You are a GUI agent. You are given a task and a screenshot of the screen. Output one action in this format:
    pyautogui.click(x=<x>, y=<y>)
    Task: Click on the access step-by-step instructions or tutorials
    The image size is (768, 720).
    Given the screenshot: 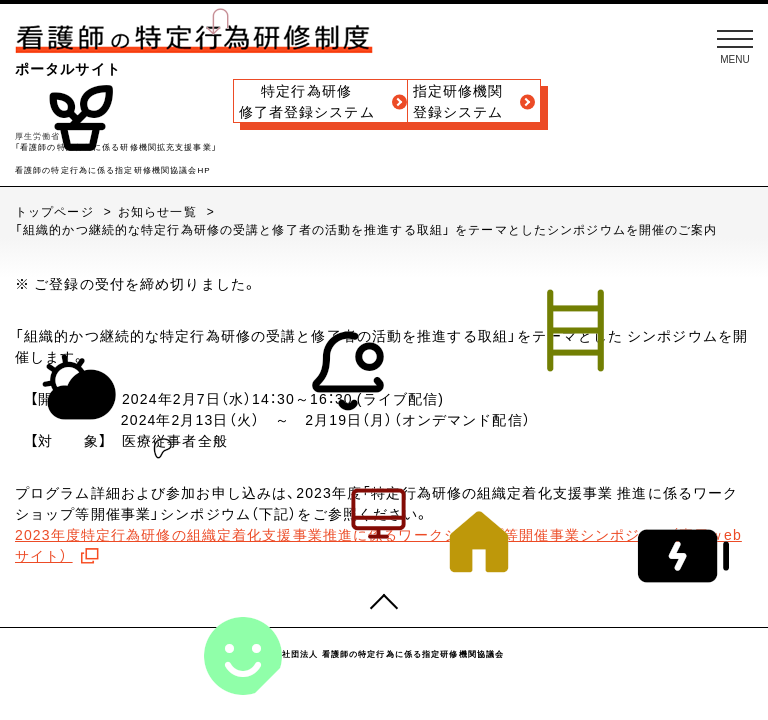 What is the action you would take?
    pyautogui.click(x=575, y=330)
    